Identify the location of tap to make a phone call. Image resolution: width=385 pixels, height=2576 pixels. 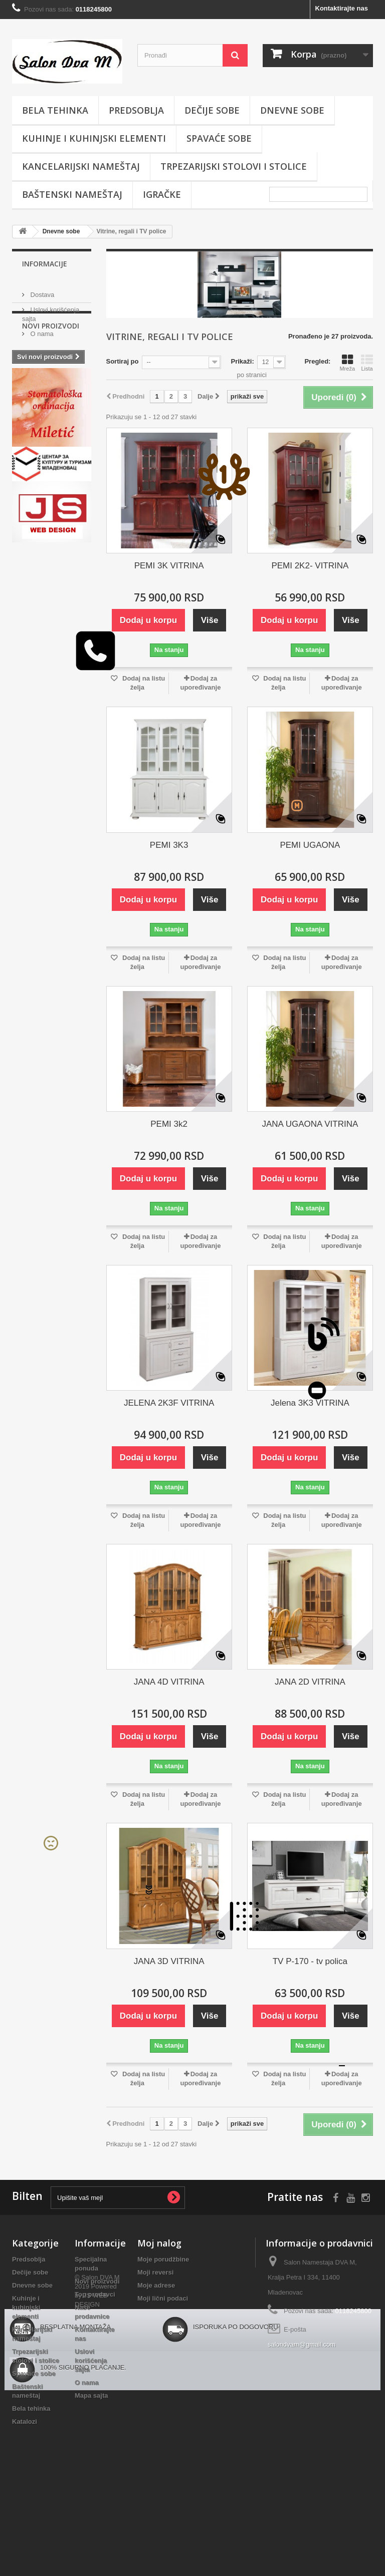
(95, 651).